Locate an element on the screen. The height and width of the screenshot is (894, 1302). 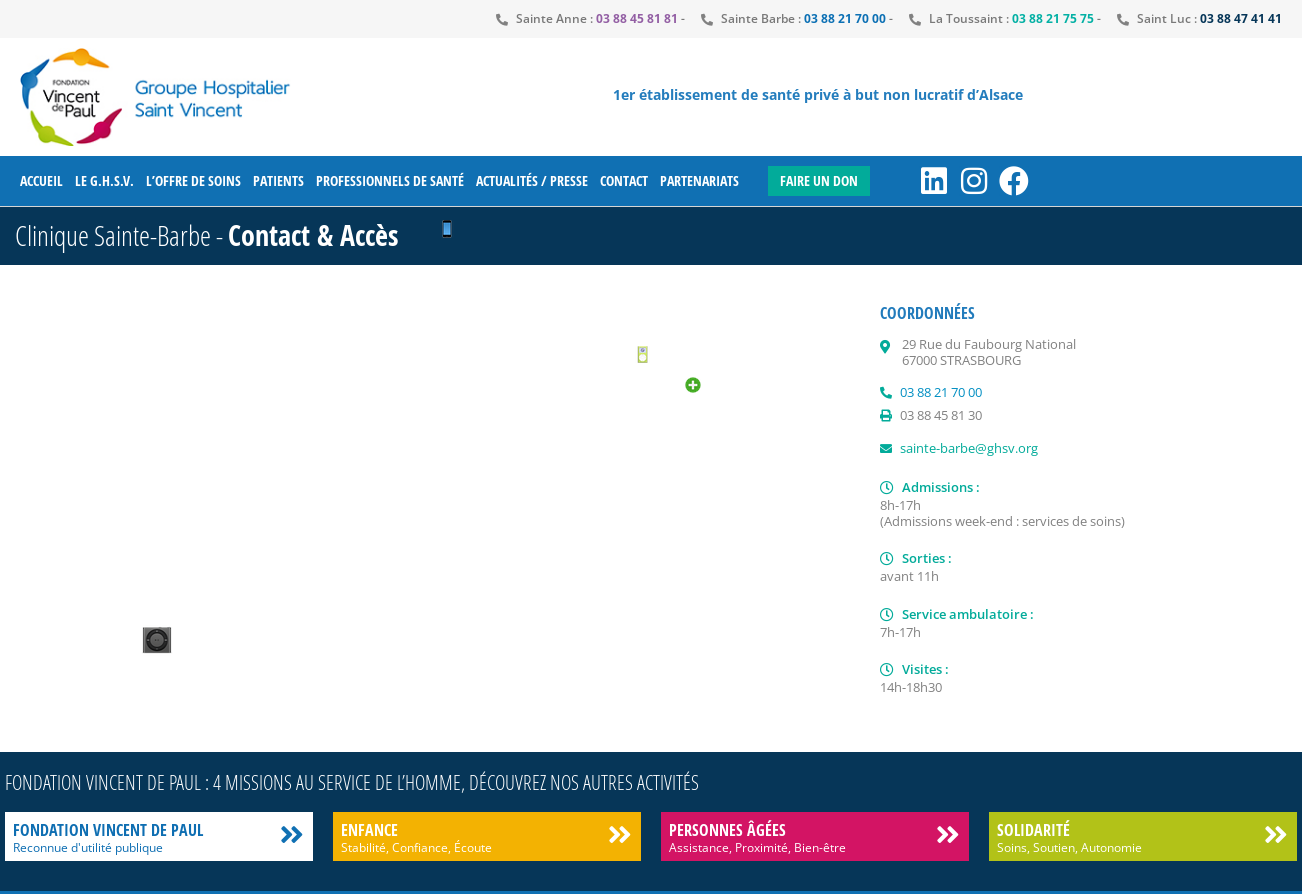
iPod shuffle device in space gray is located at coordinates (157, 640).